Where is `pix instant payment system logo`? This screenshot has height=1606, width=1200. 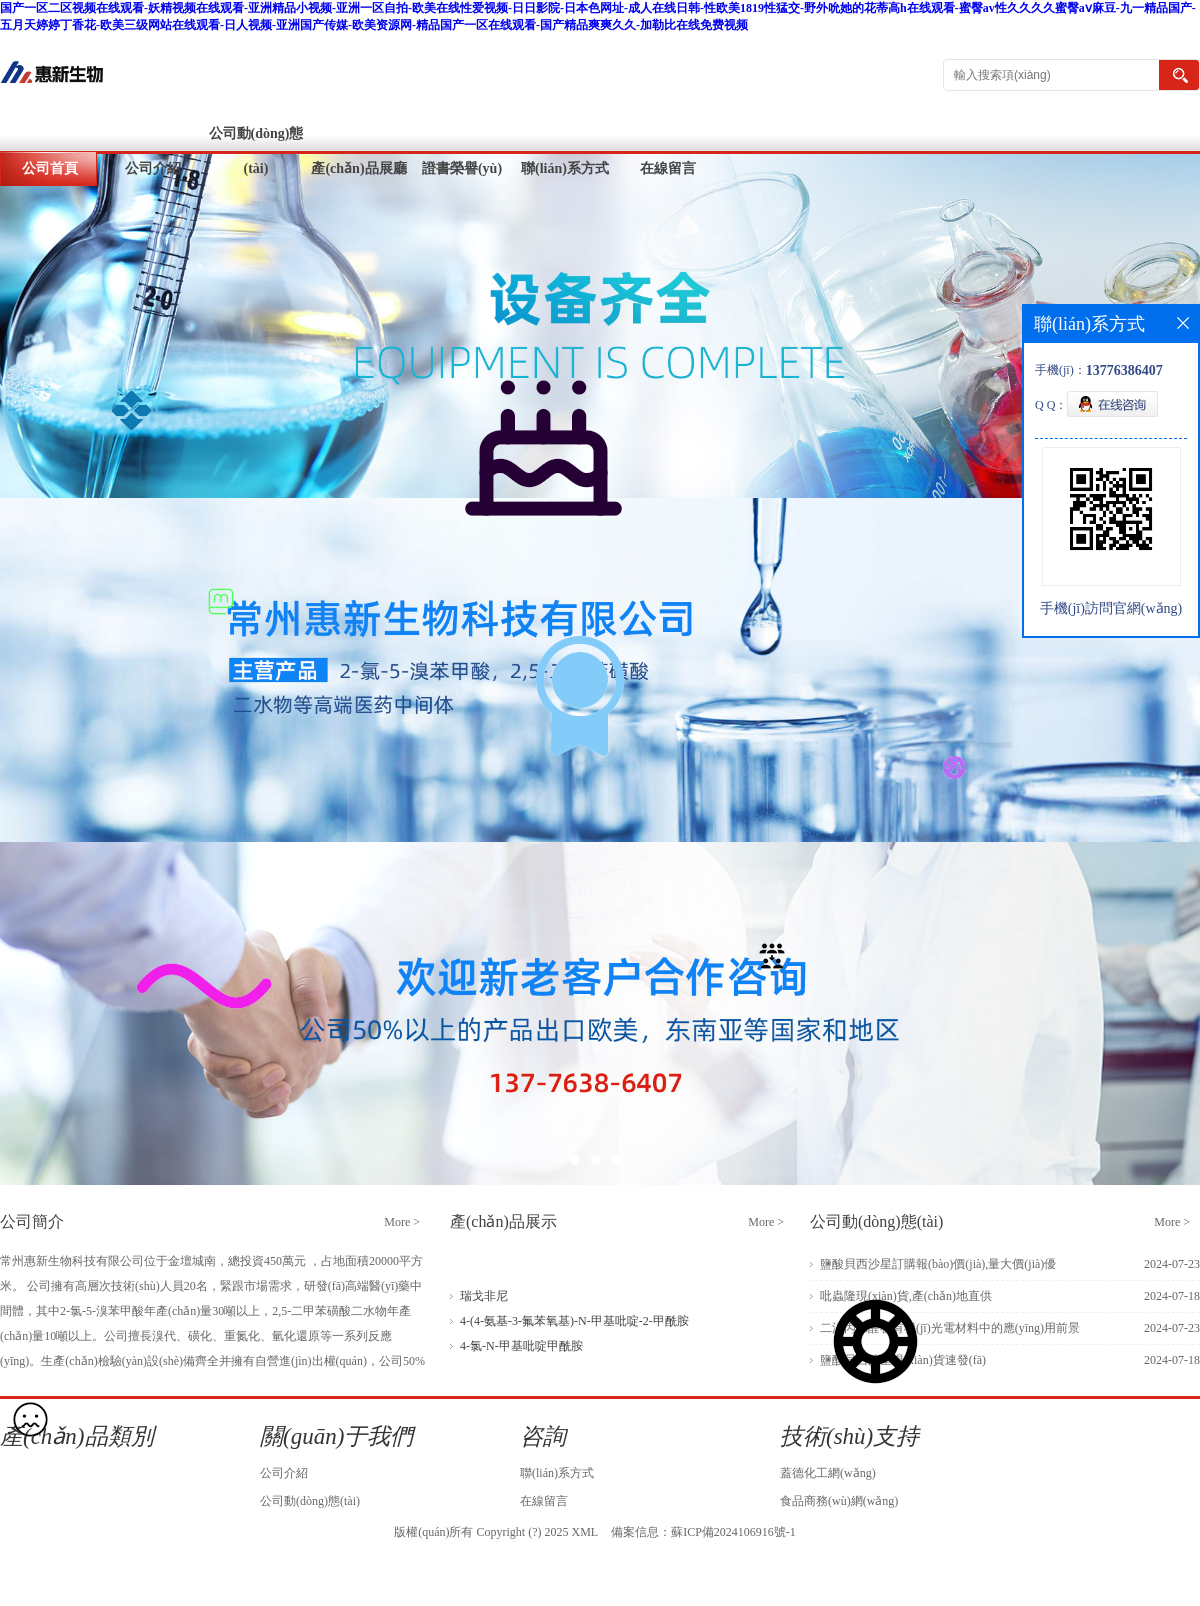 pix instant payment system logo is located at coordinates (131, 410).